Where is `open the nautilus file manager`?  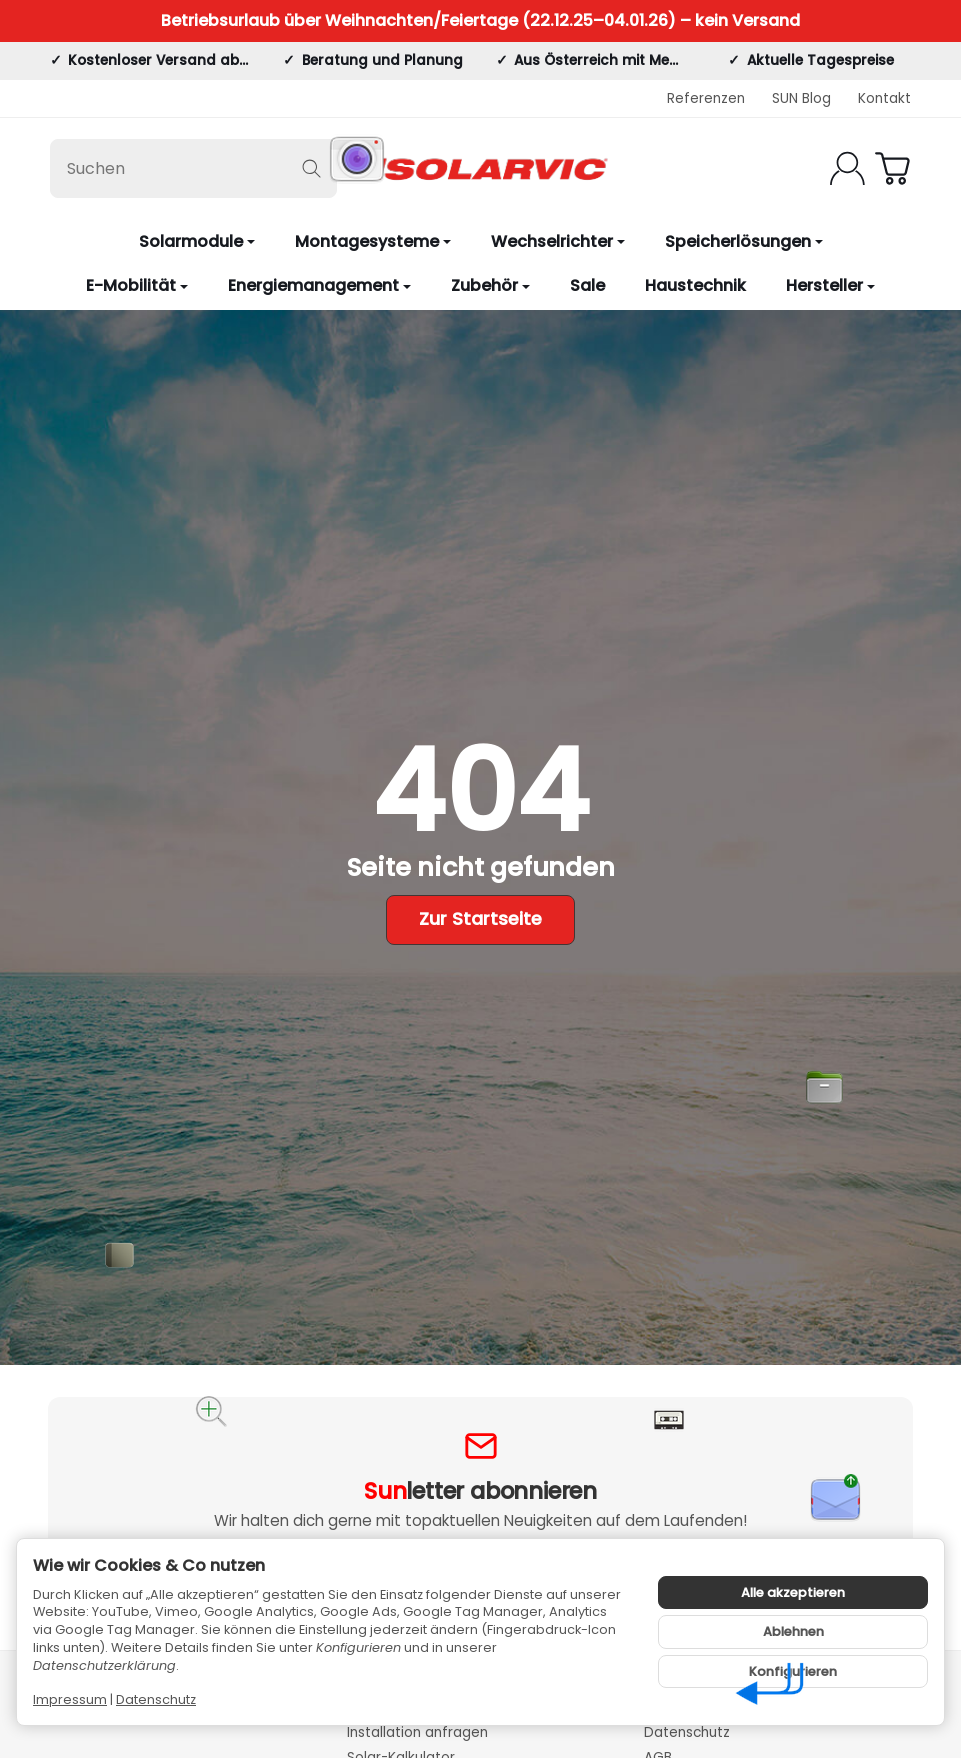
open the nautilus file manager is located at coordinates (824, 1086).